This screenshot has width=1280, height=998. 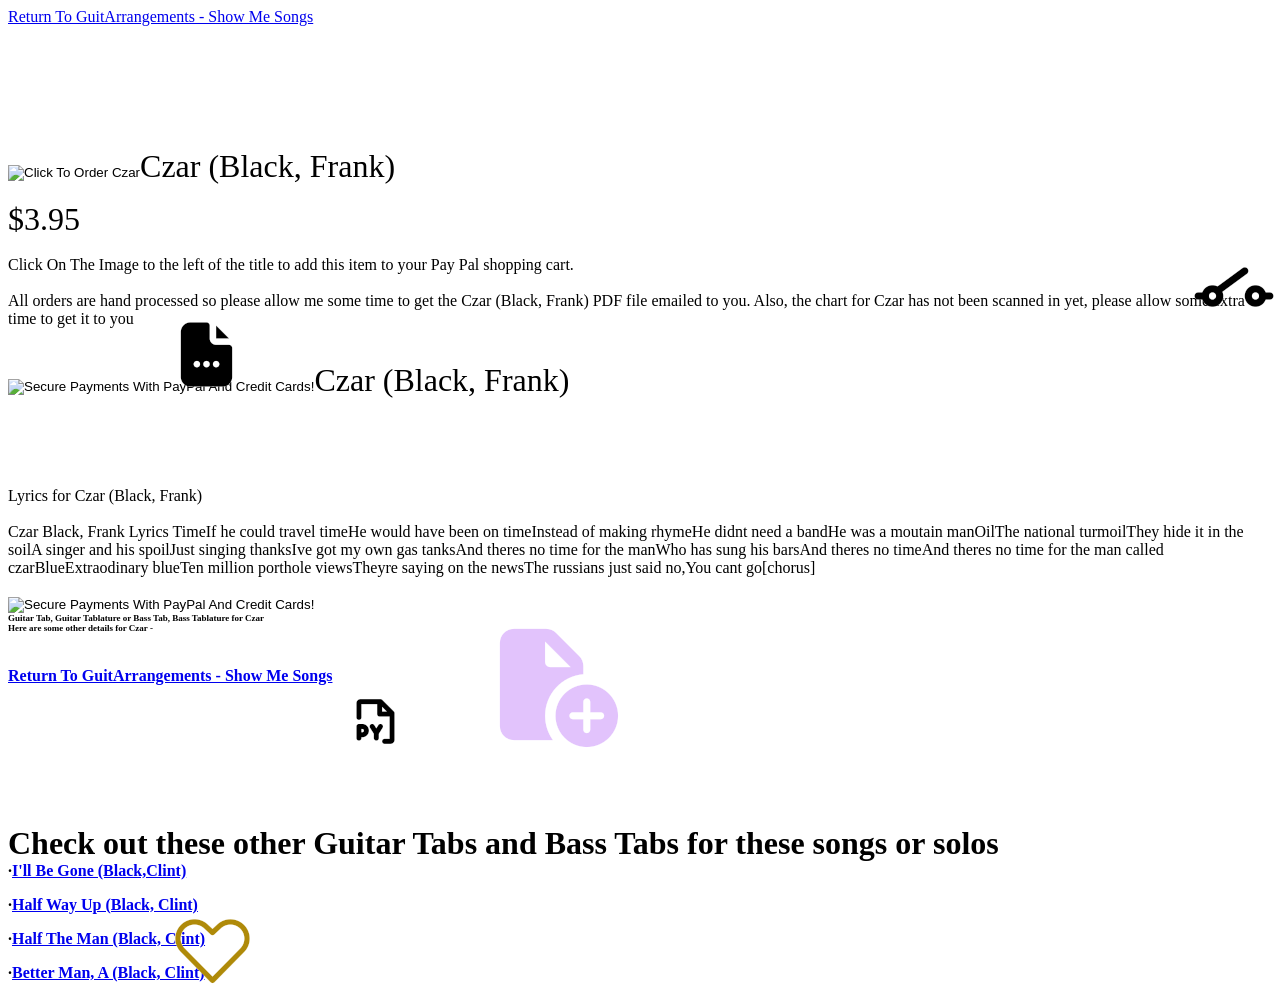 I want to click on open a python file, so click(x=375, y=721).